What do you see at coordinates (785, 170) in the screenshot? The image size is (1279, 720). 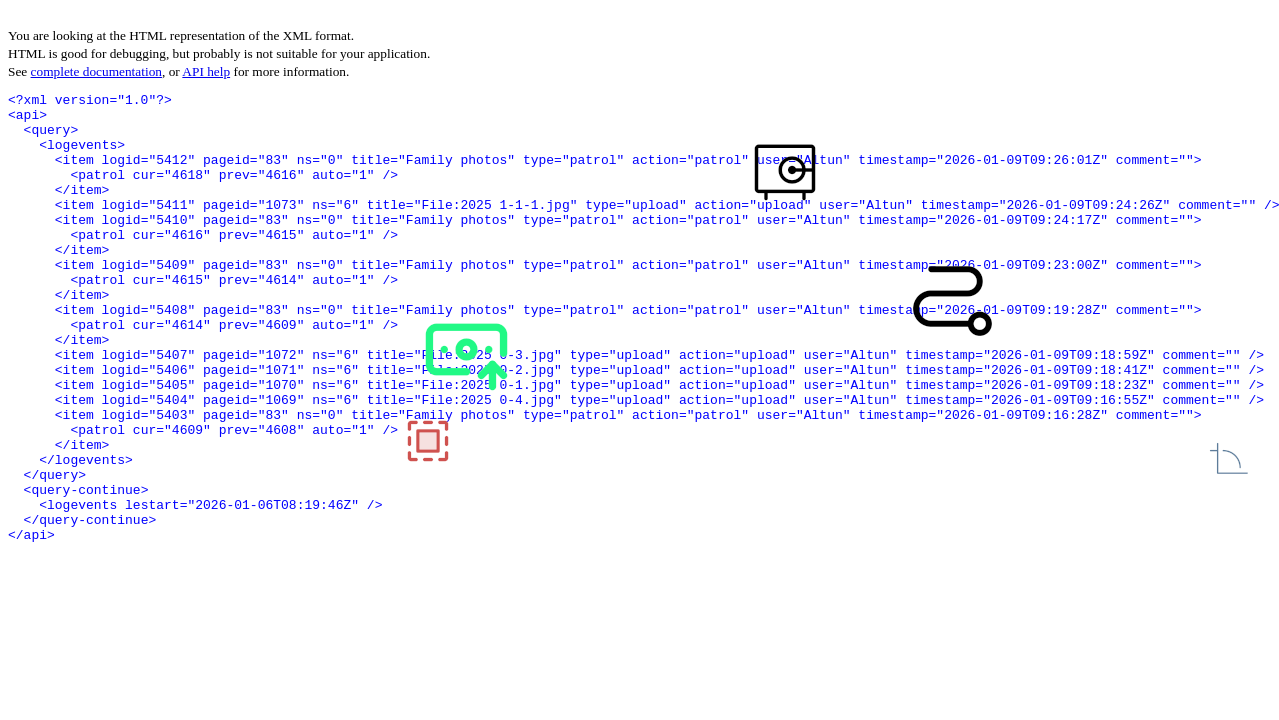 I see `access secure storage or vault` at bounding box center [785, 170].